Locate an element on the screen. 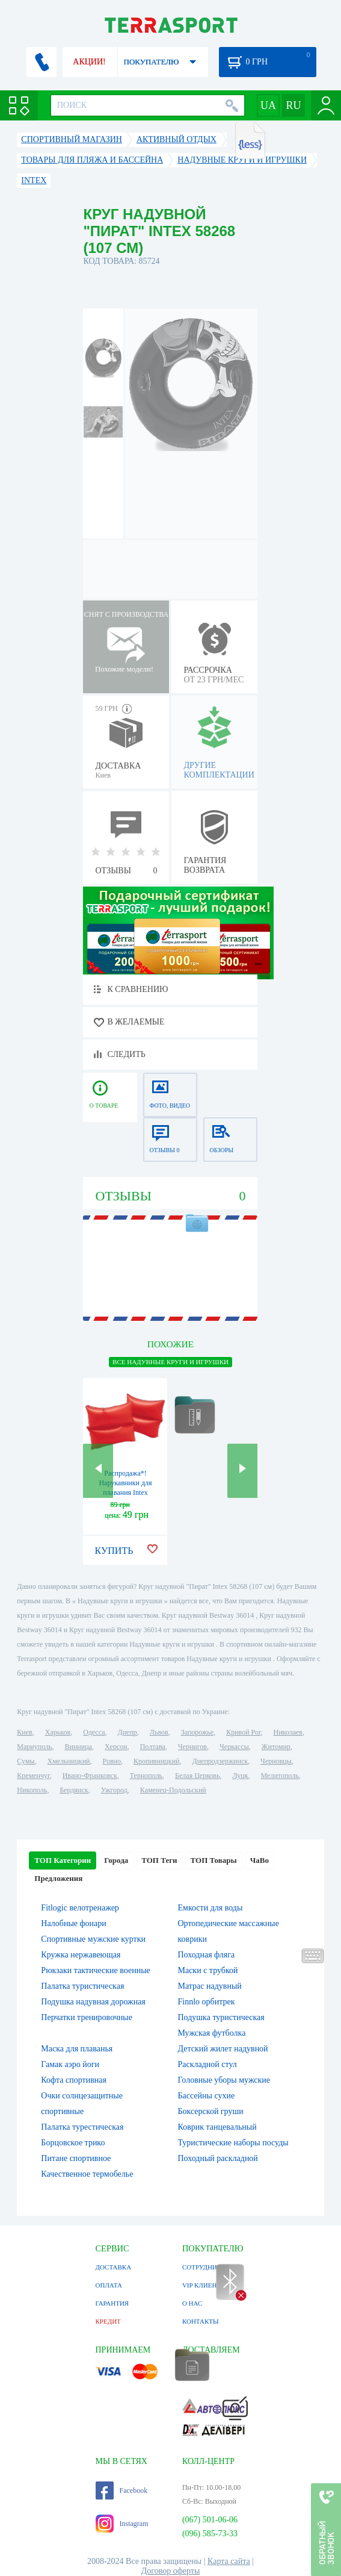 The image size is (341, 2576). open keyboard settings is located at coordinates (313, 1956).